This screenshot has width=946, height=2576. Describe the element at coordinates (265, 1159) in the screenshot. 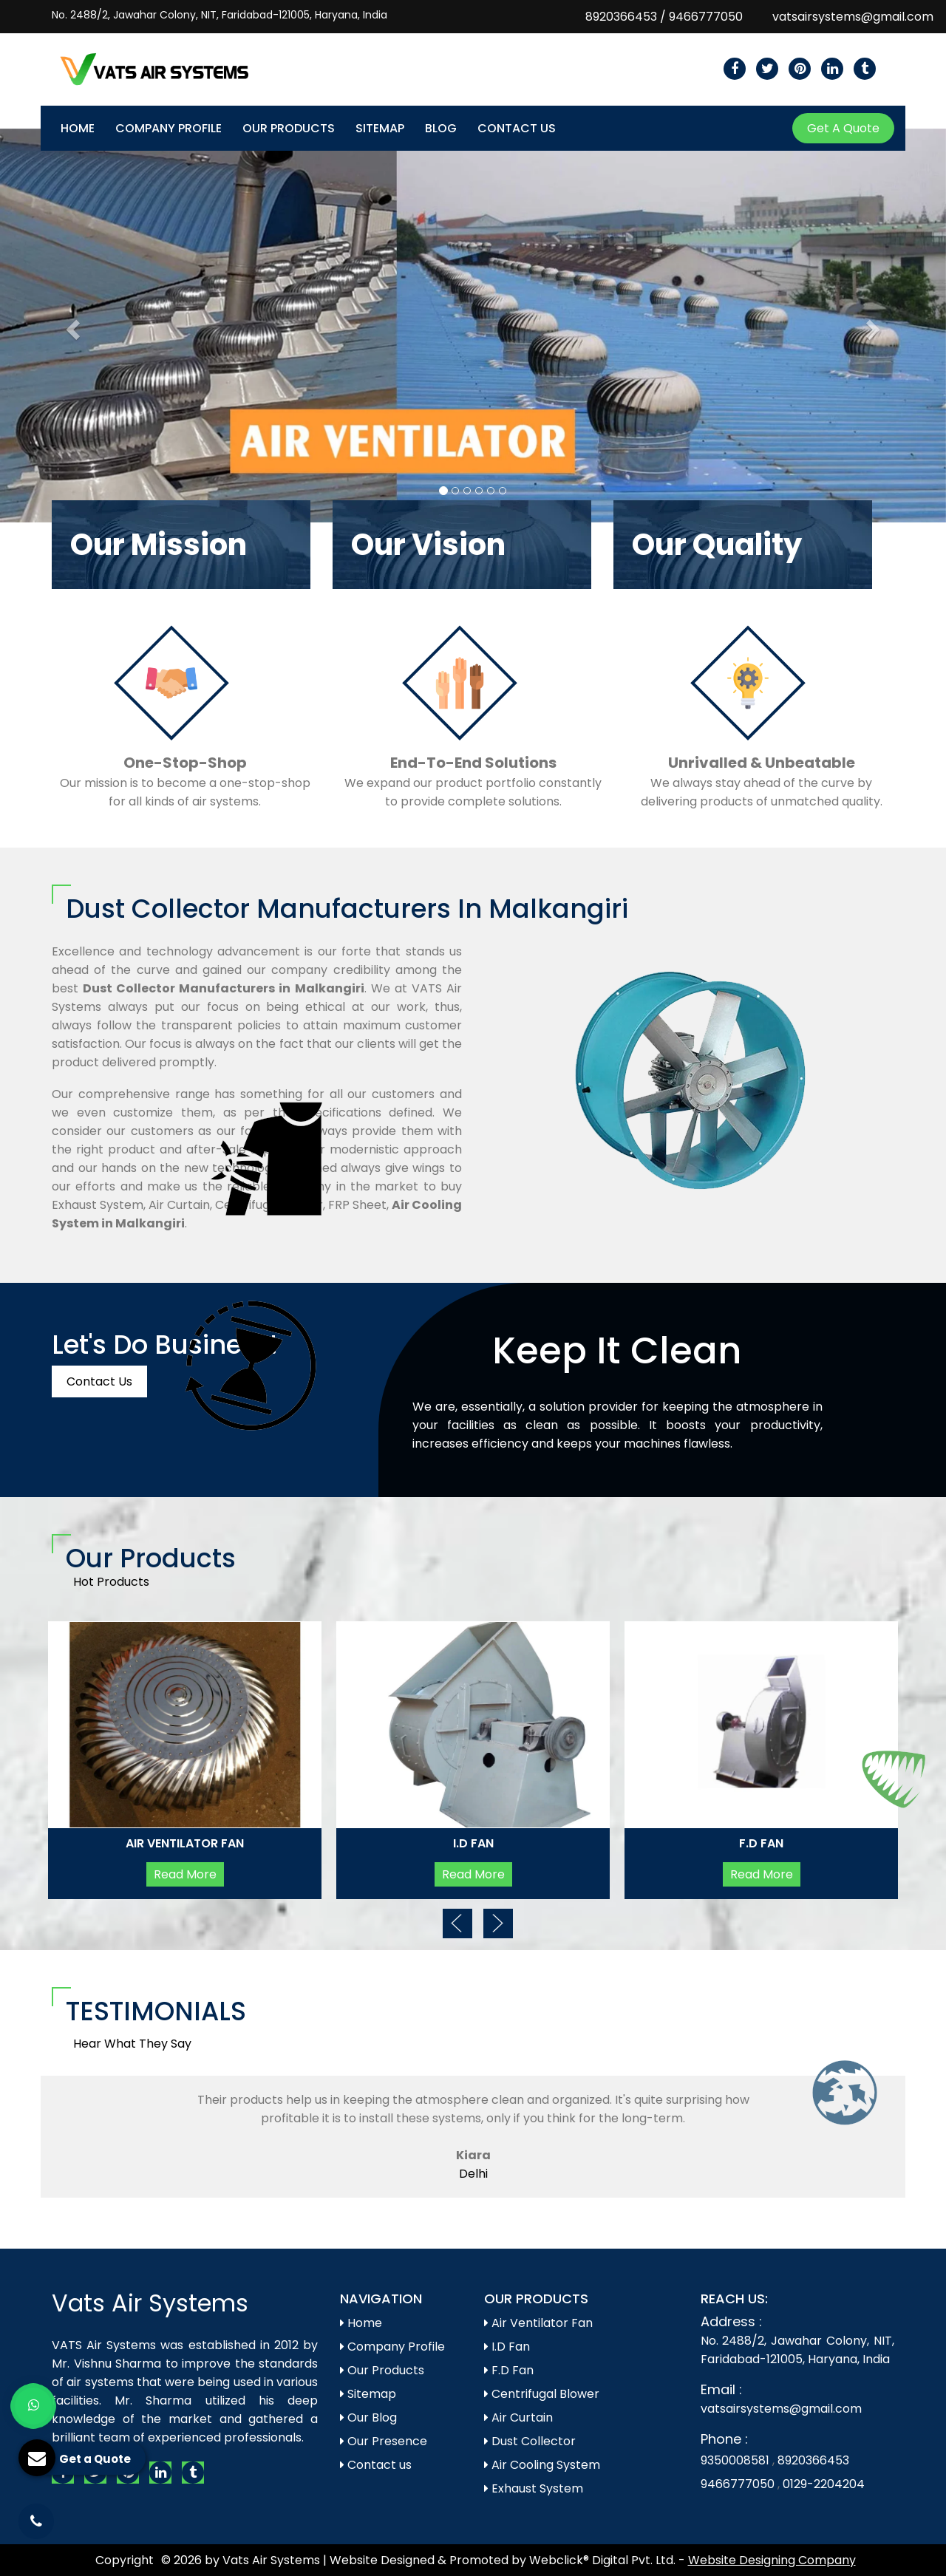

I see `report an injury or health issue` at that location.